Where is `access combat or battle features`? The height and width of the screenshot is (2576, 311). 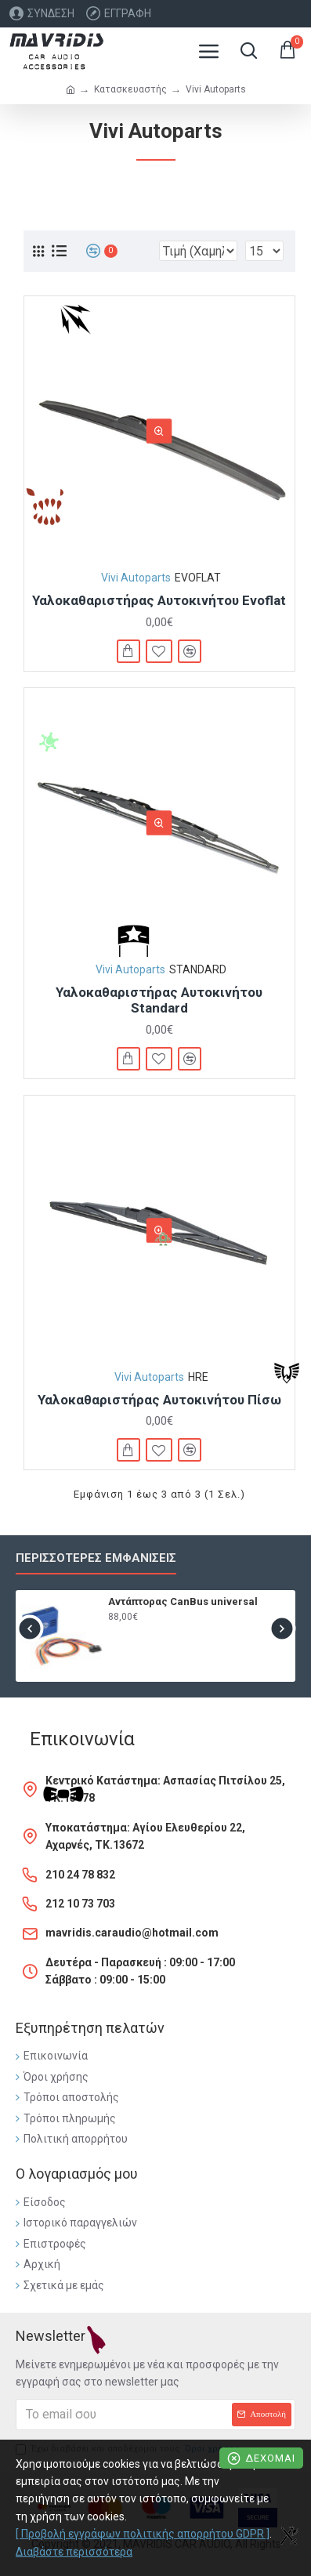 access combat or battle features is located at coordinates (289, 2535).